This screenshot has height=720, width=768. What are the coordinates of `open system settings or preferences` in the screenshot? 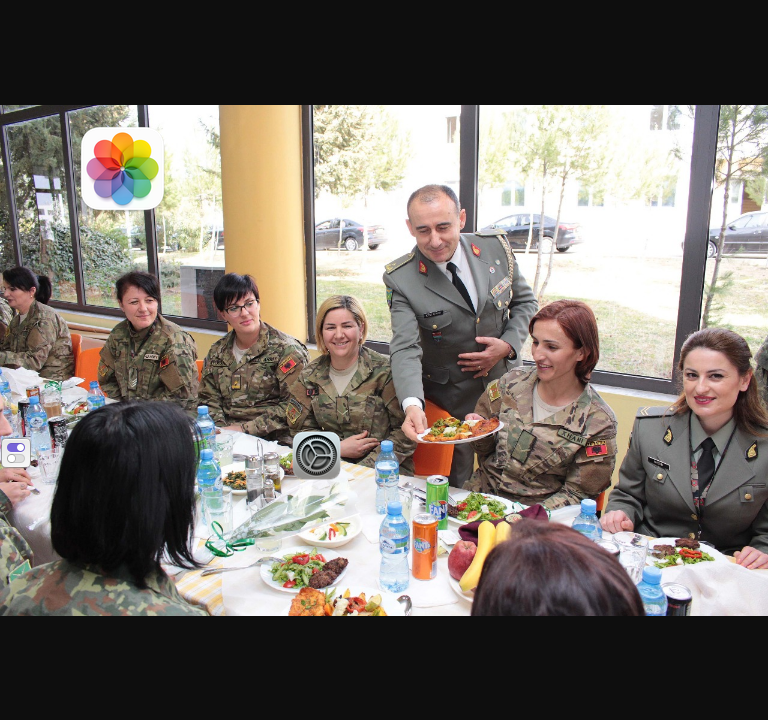 It's located at (16, 453).